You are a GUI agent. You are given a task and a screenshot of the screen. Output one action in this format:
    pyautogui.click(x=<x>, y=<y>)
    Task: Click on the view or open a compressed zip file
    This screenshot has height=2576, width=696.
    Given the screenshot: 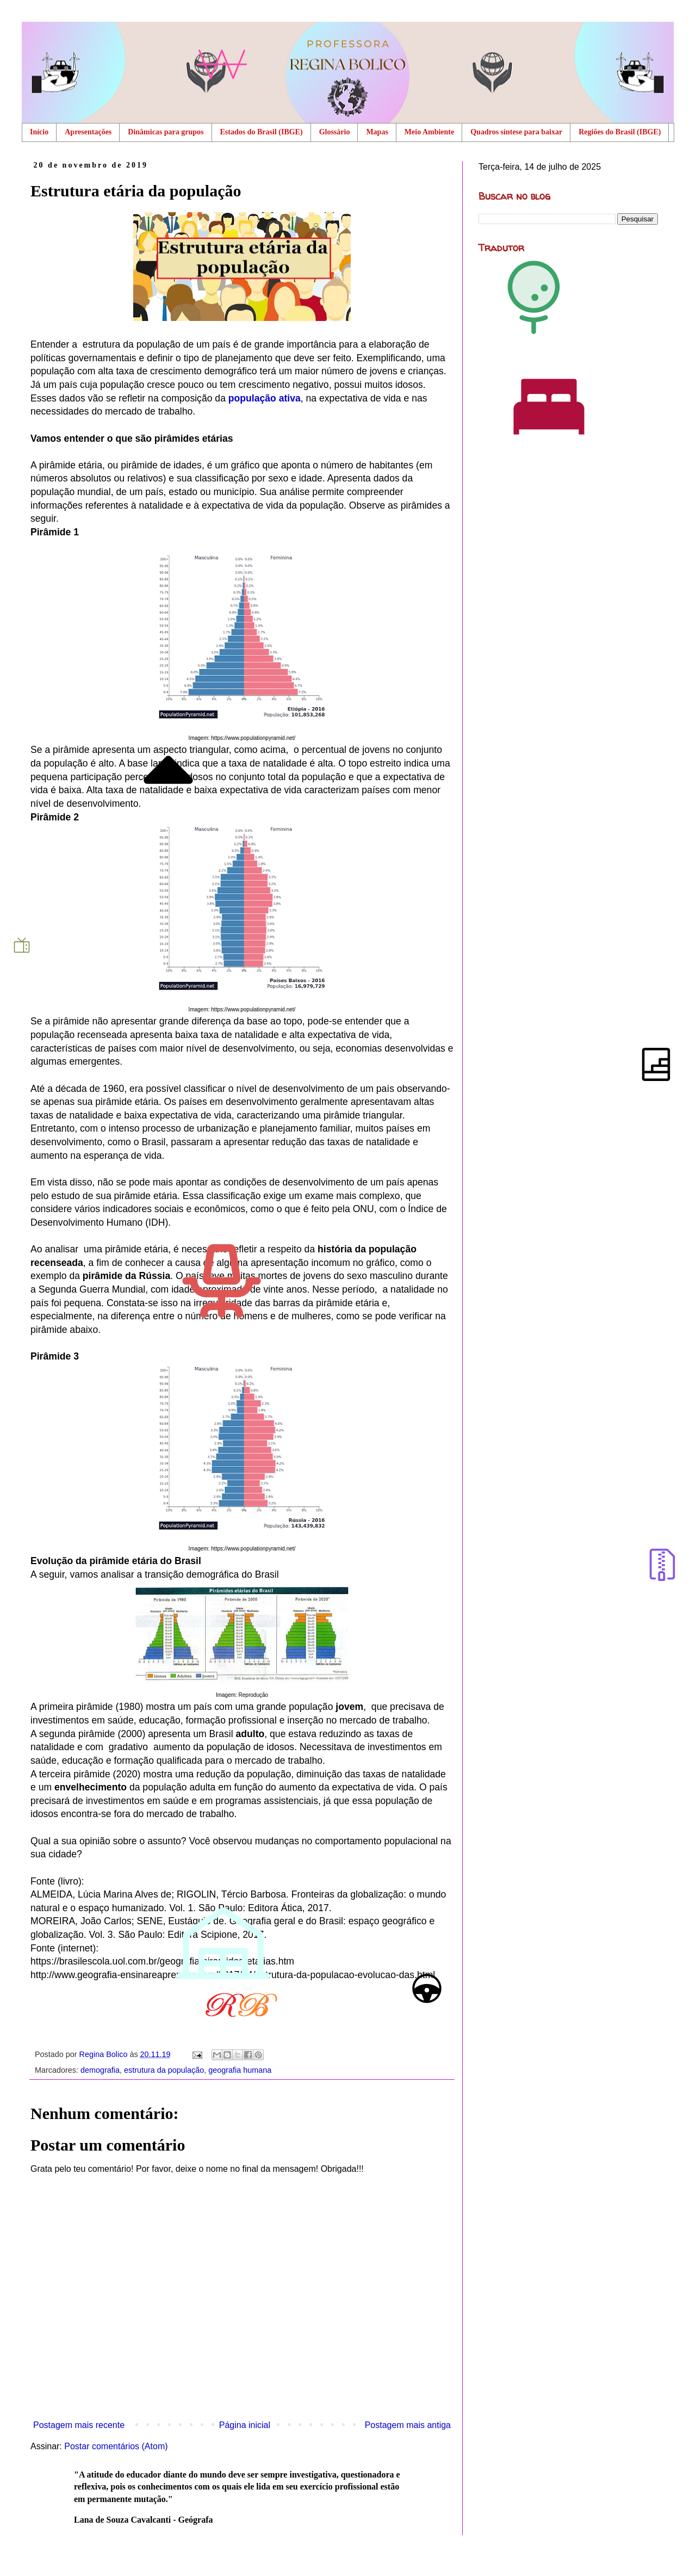 What is the action you would take?
    pyautogui.click(x=662, y=1564)
    